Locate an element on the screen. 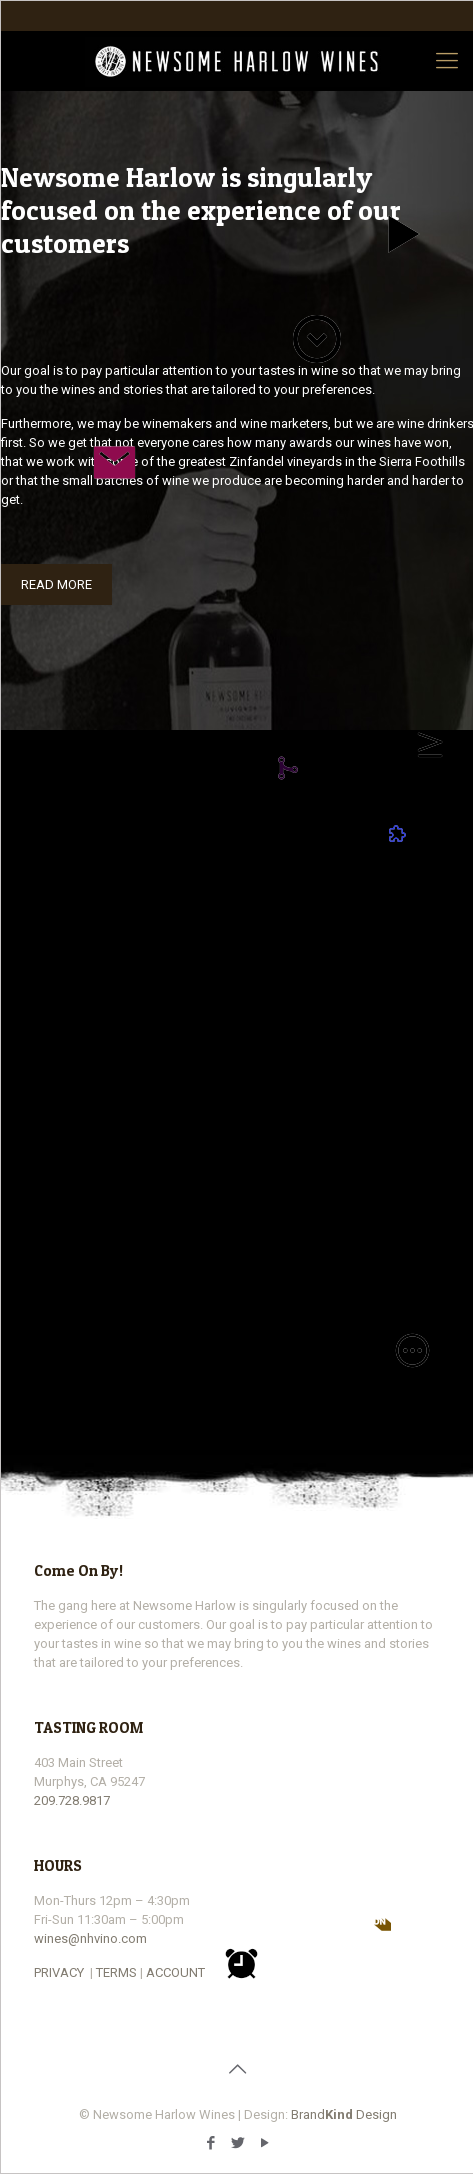 Image resolution: width=473 pixels, height=2174 pixels. greater than or equal to comparison operator is located at coordinates (429, 745).